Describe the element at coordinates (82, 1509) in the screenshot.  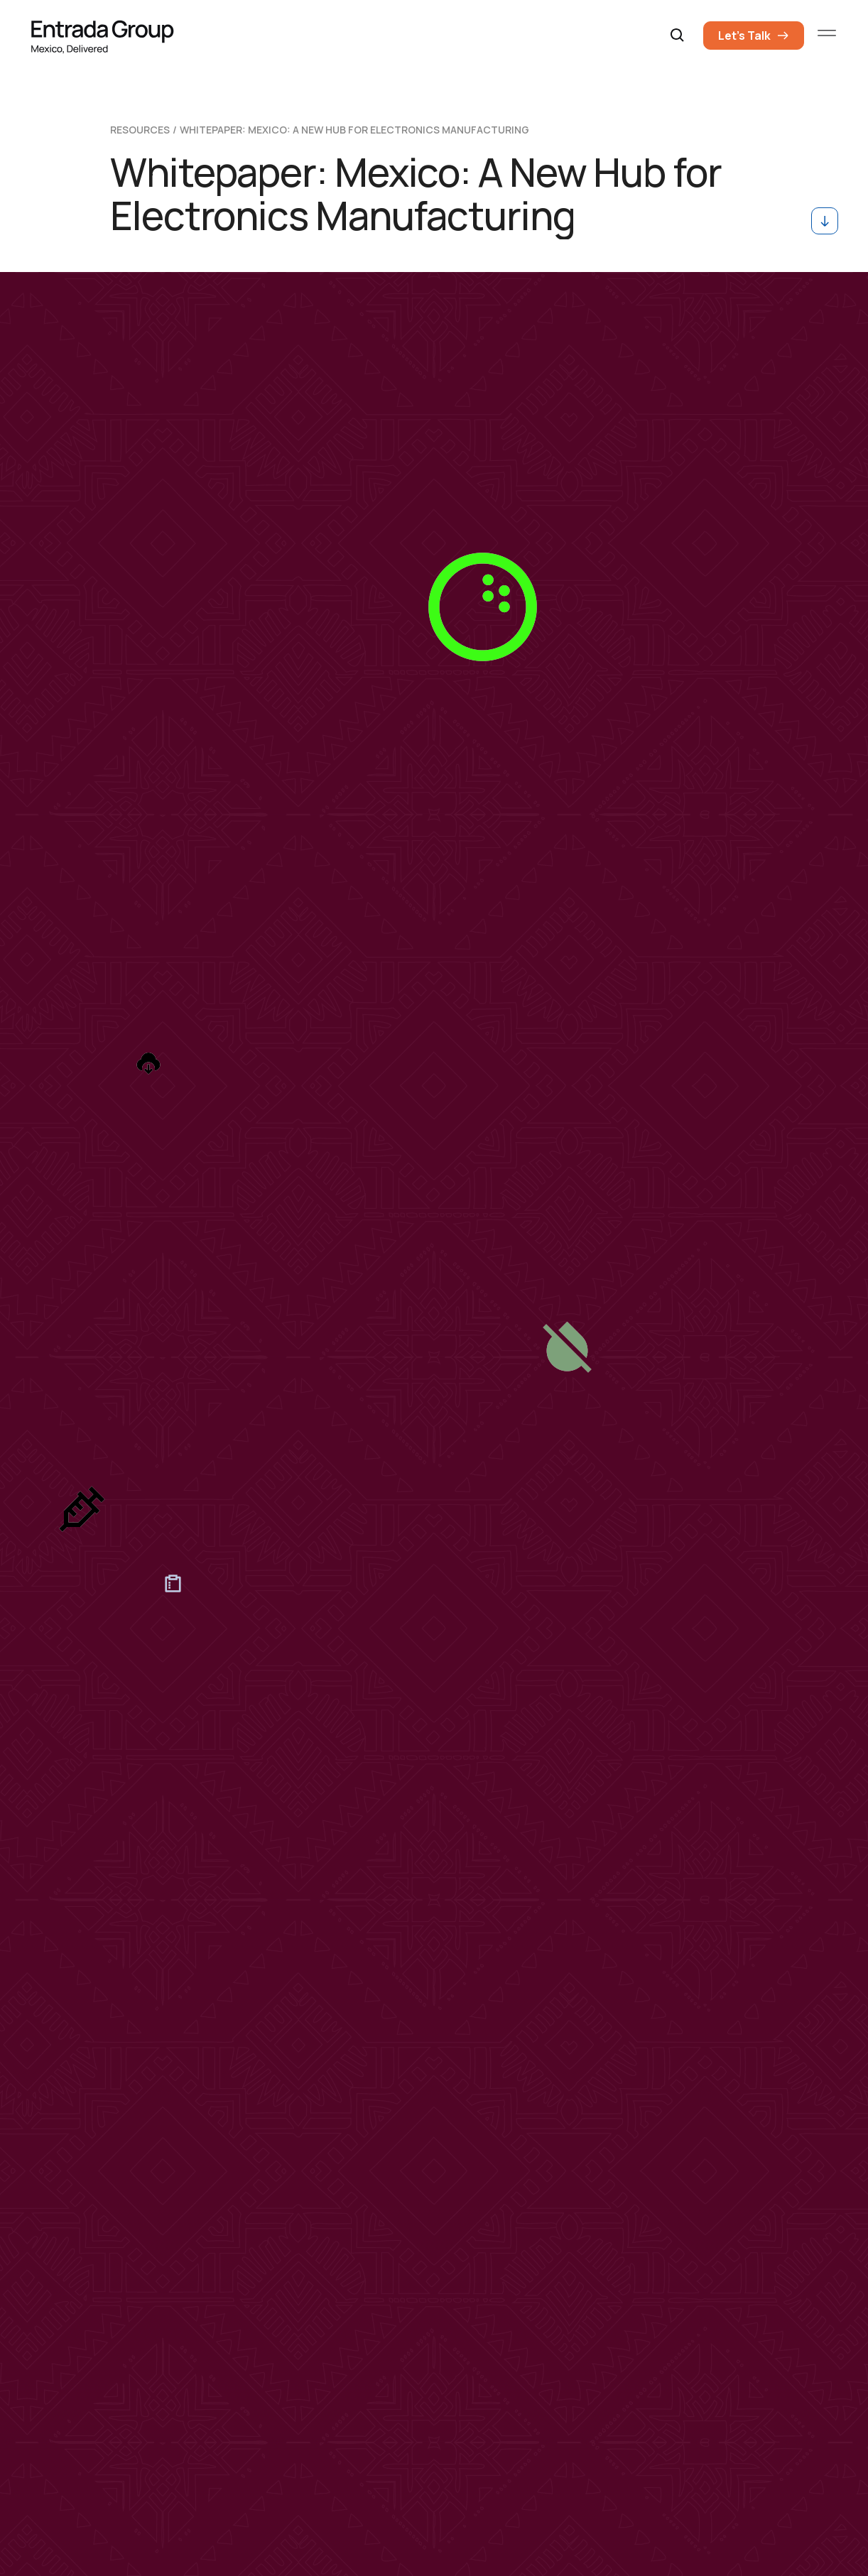
I see `access vaccination or immunization records` at that location.